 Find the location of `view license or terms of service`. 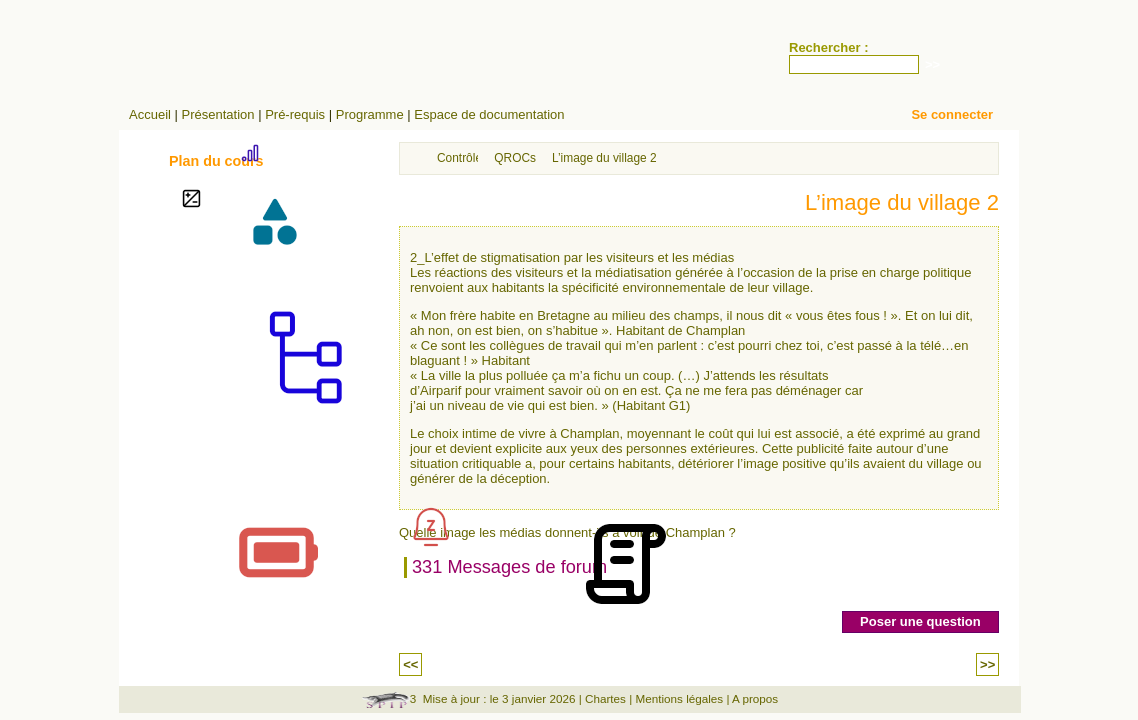

view license or terms of service is located at coordinates (626, 564).